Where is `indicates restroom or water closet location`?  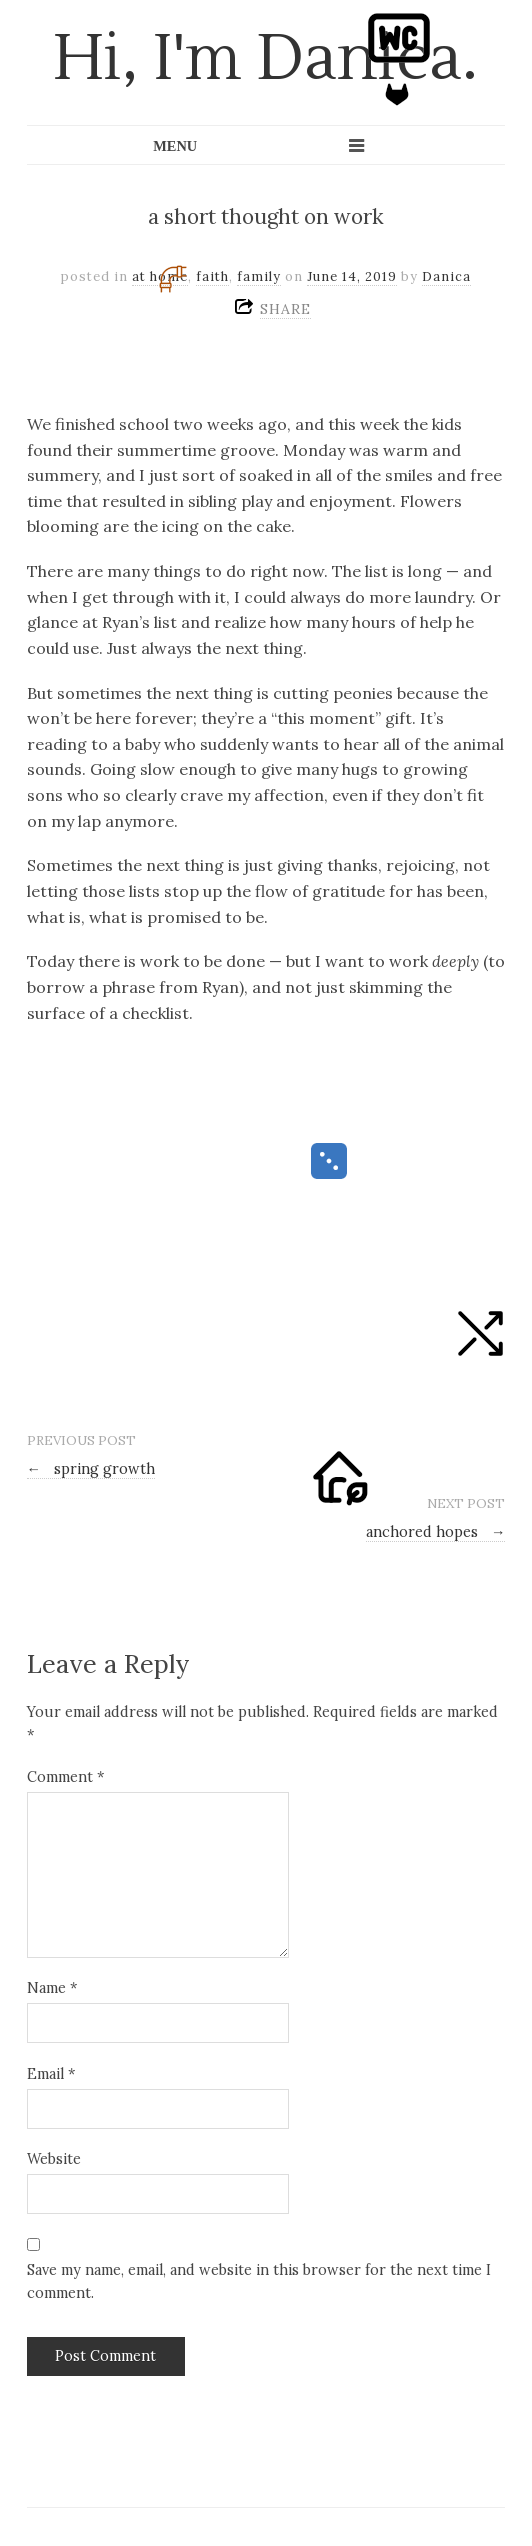 indicates restroom or water closet location is located at coordinates (399, 38).